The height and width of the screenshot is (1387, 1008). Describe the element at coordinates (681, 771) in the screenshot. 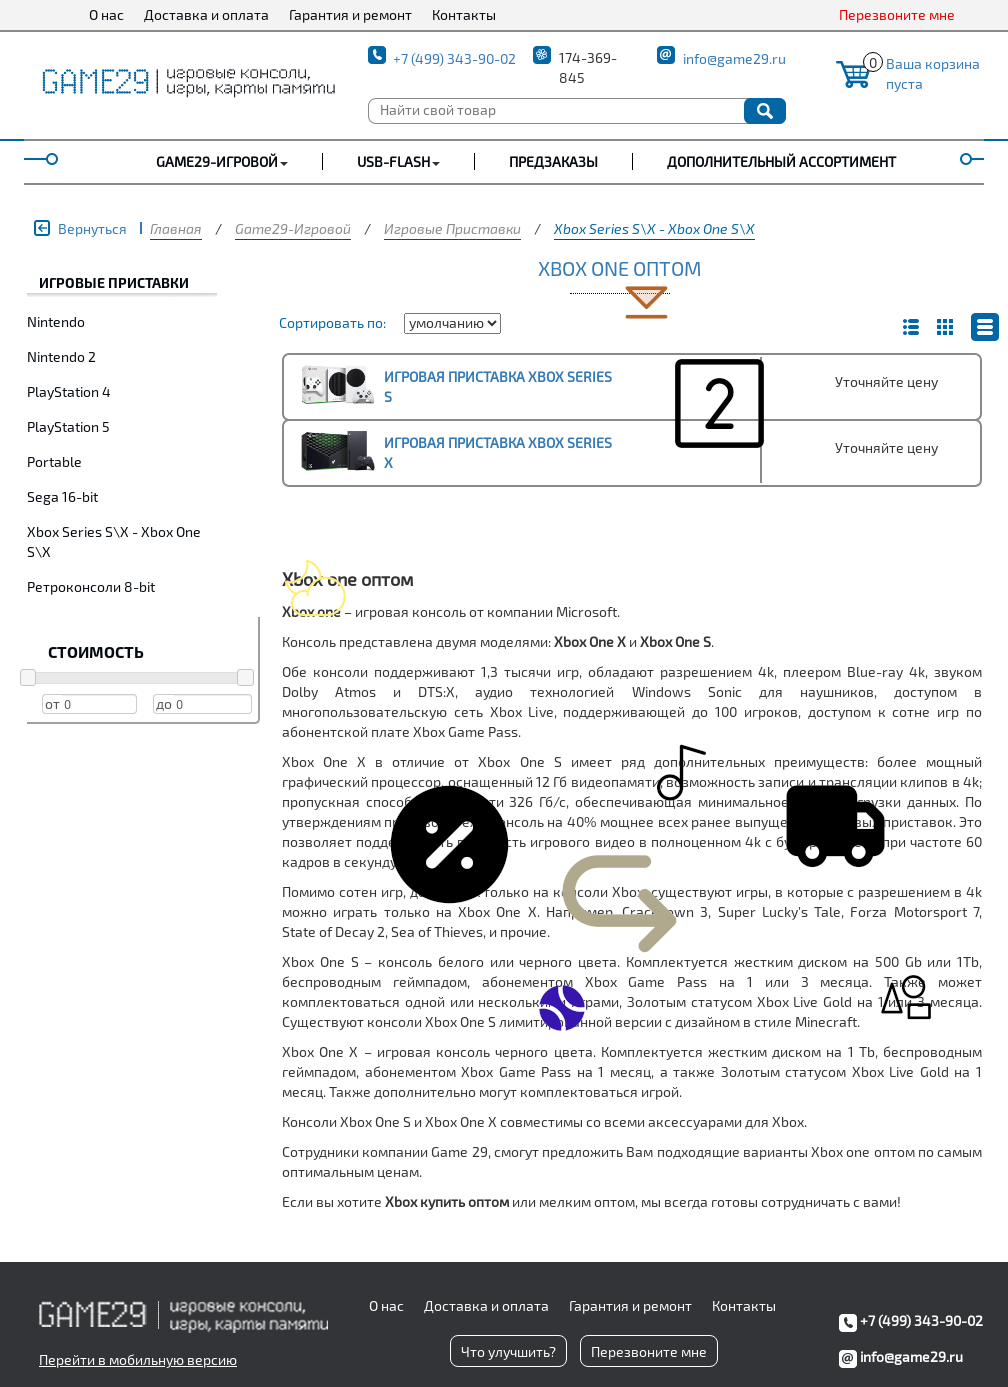

I see `play or access music` at that location.